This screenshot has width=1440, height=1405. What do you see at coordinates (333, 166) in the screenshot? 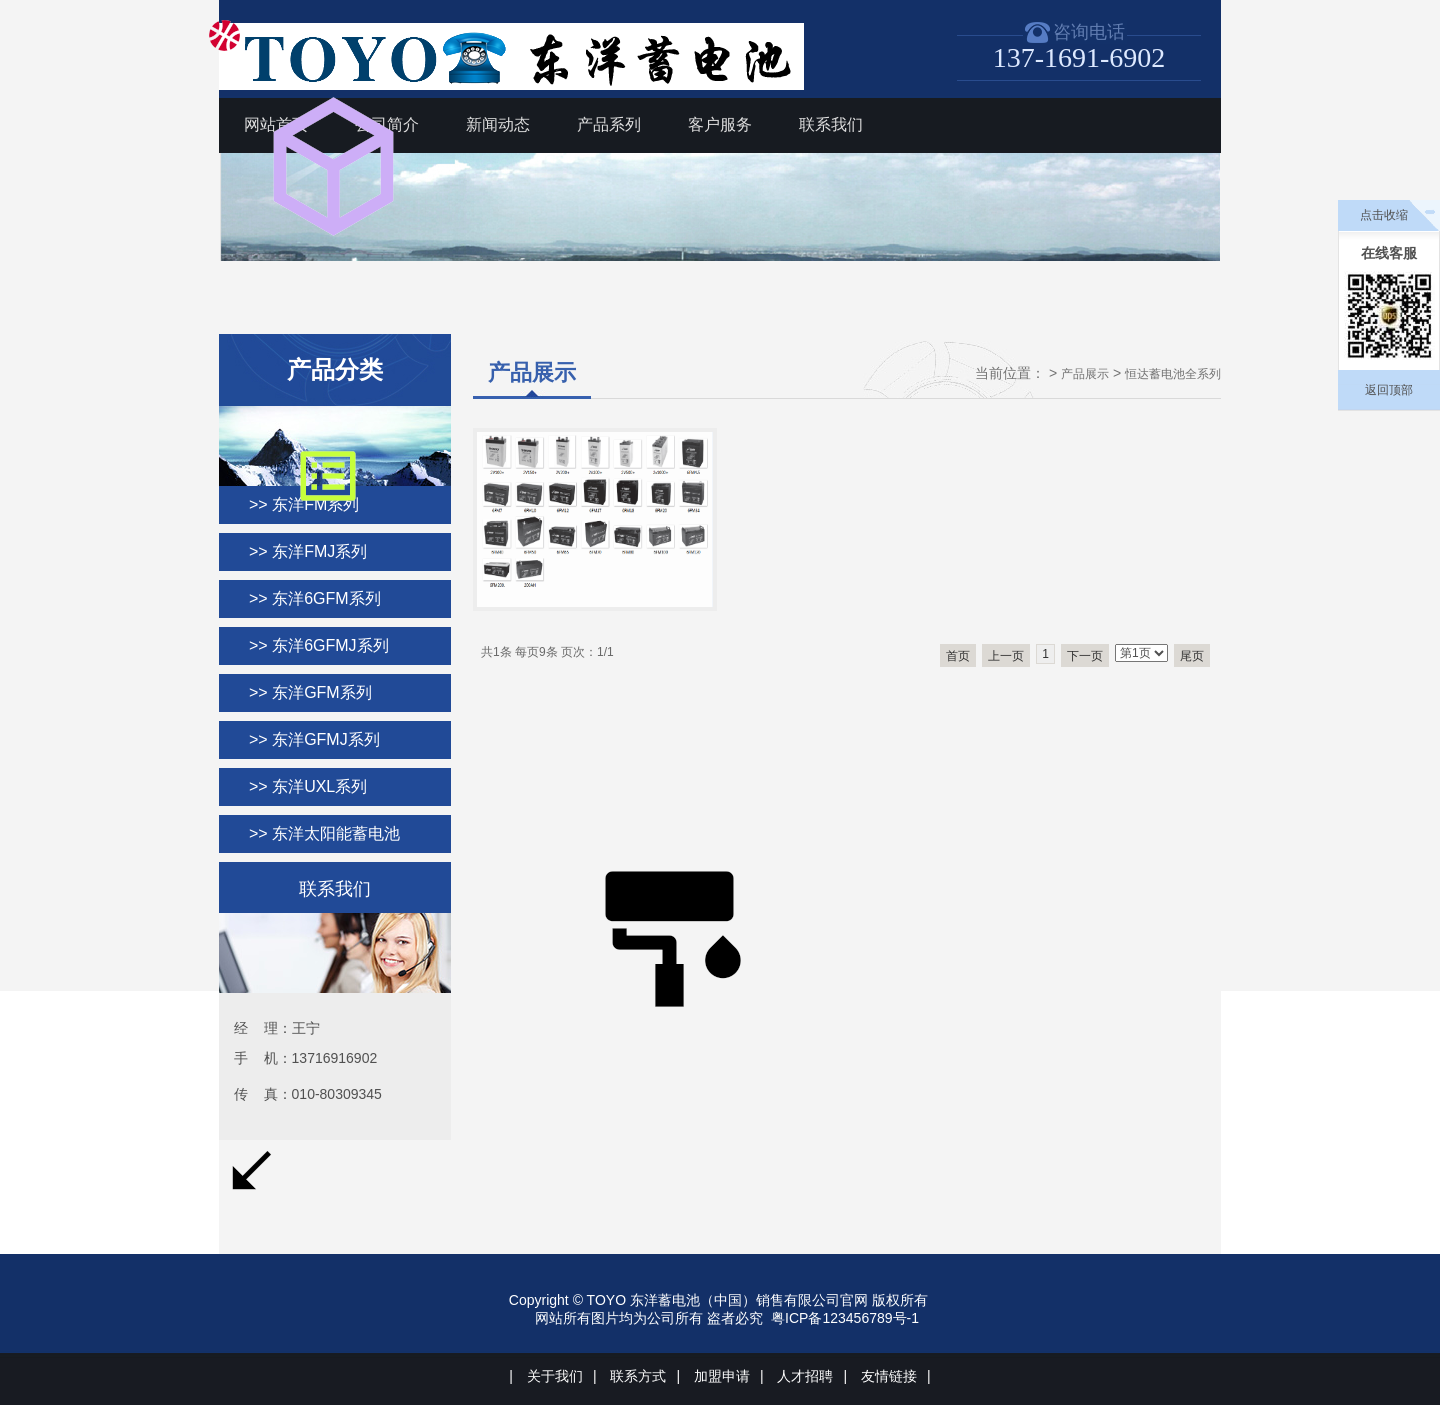
I see `view 3d objects or models` at bounding box center [333, 166].